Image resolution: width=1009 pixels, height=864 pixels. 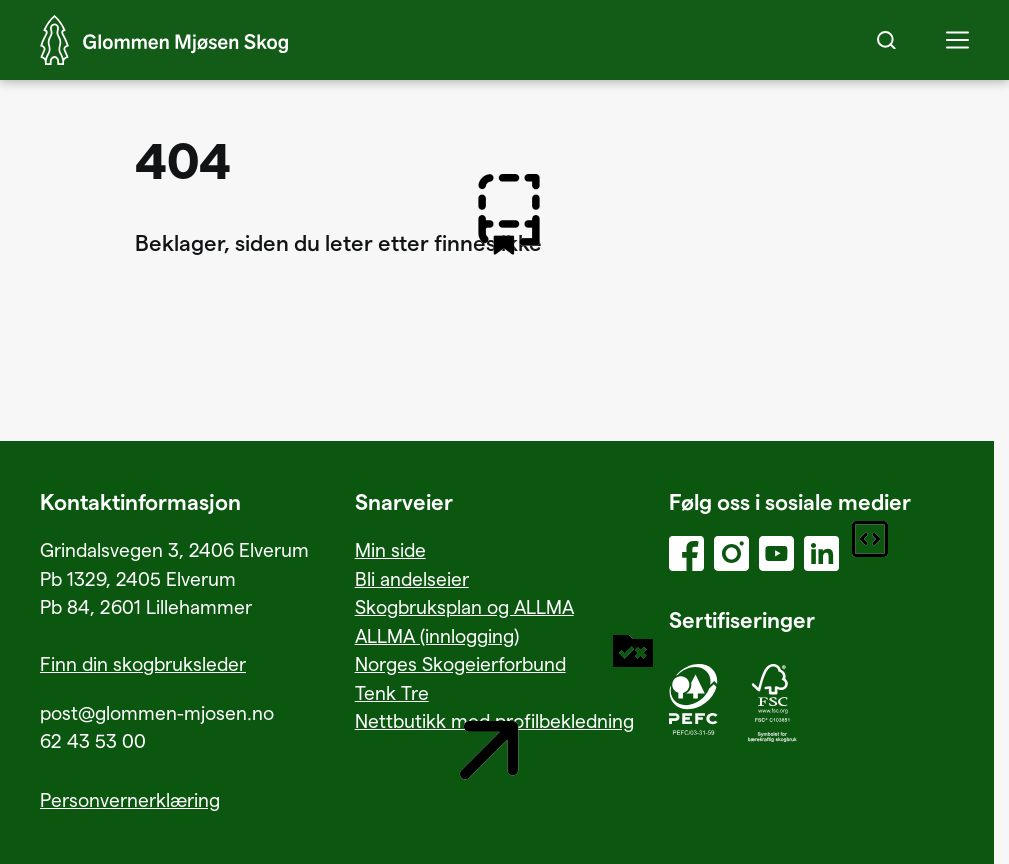 What do you see at coordinates (509, 215) in the screenshot?
I see `create a new repository from template` at bounding box center [509, 215].